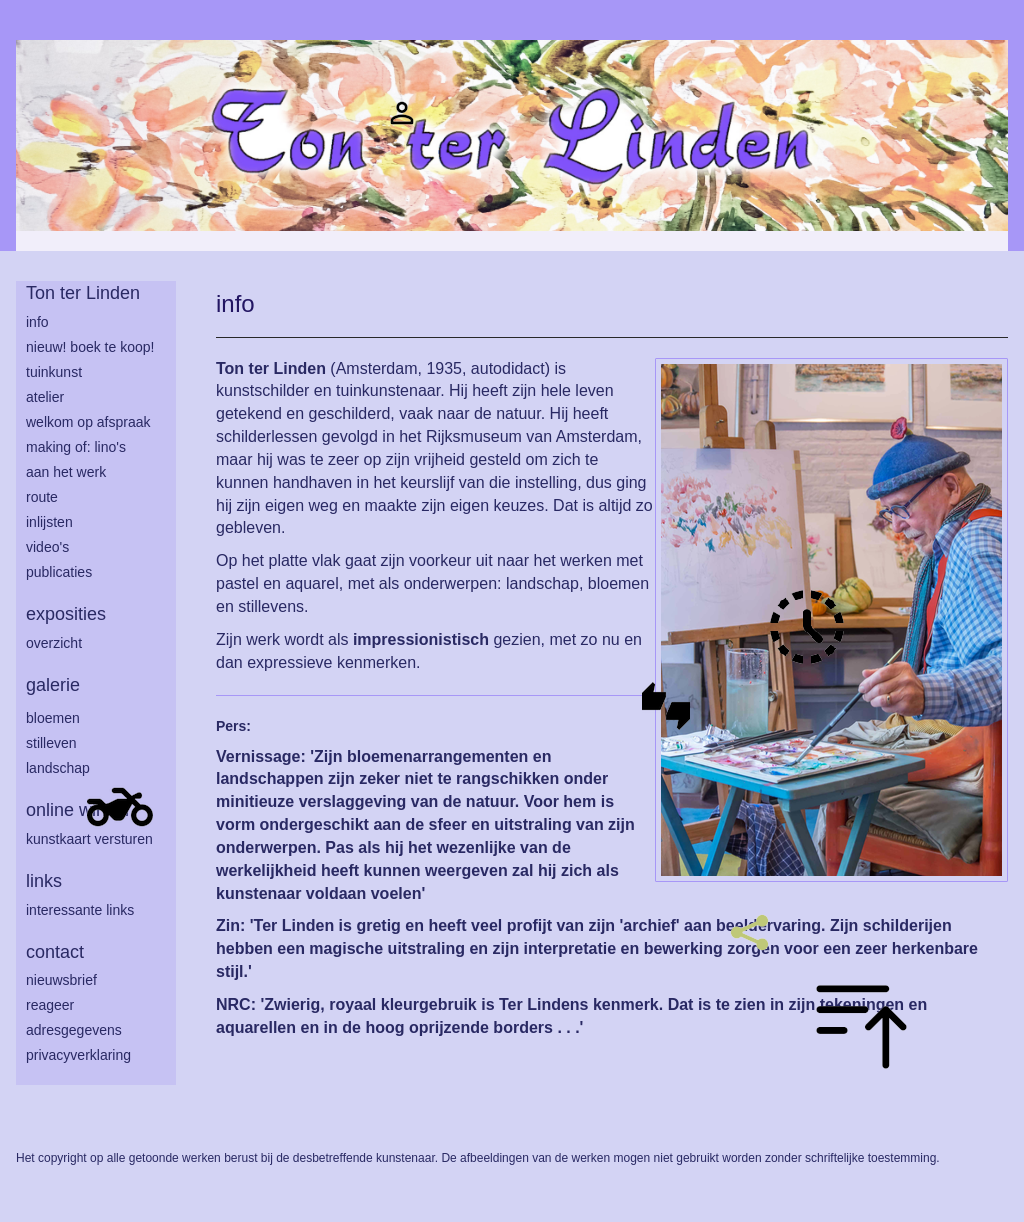 This screenshot has width=1024, height=1222. Describe the element at coordinates (861, 1023) in the screenshot. I see `sort list in ascending order` at that location.